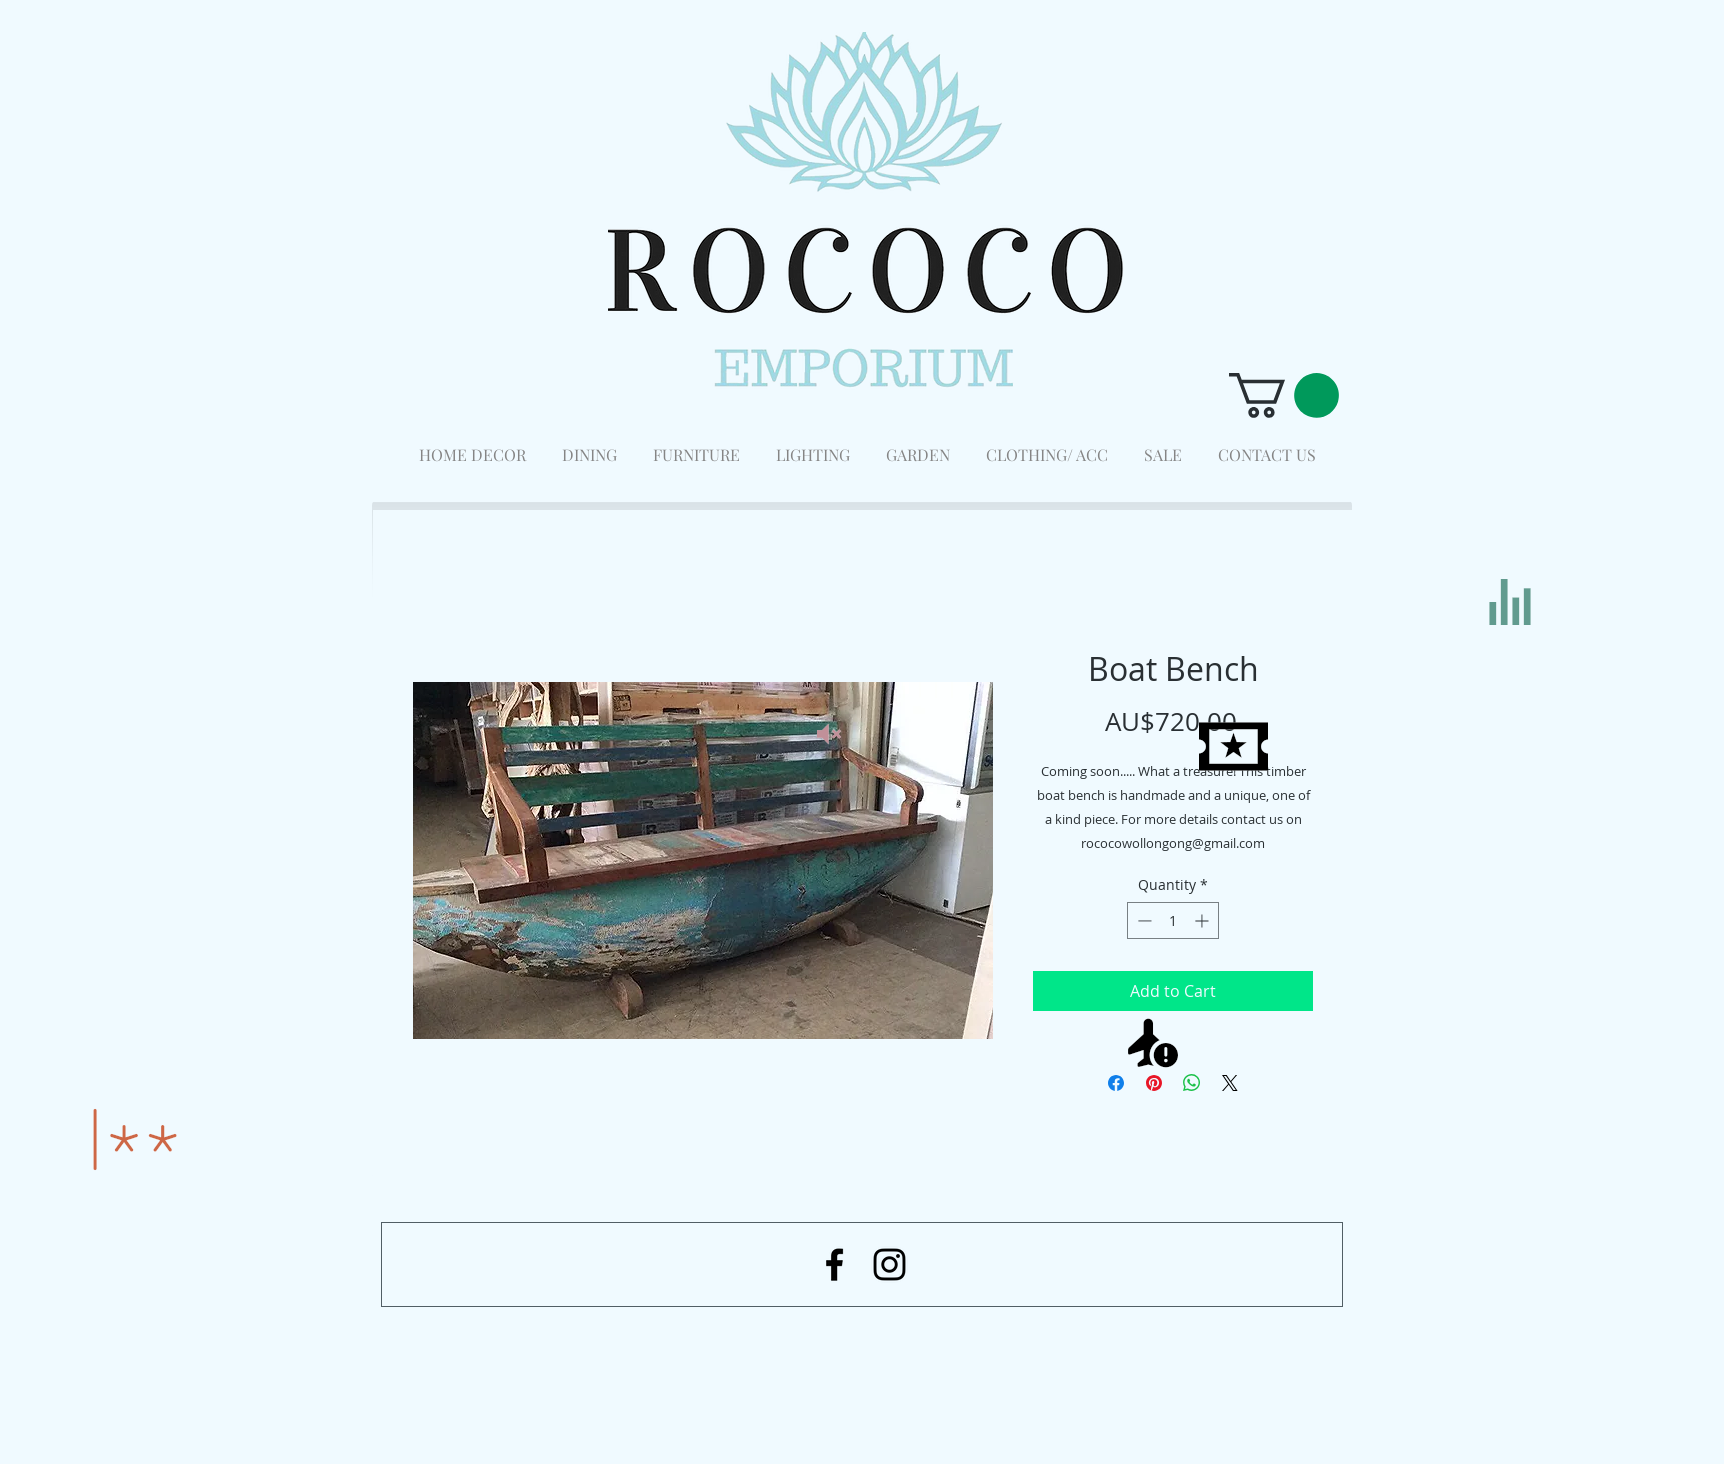  Describe the element at coordinates (130, 1139) in the screenshot. I see `enter or view password field` at that location.